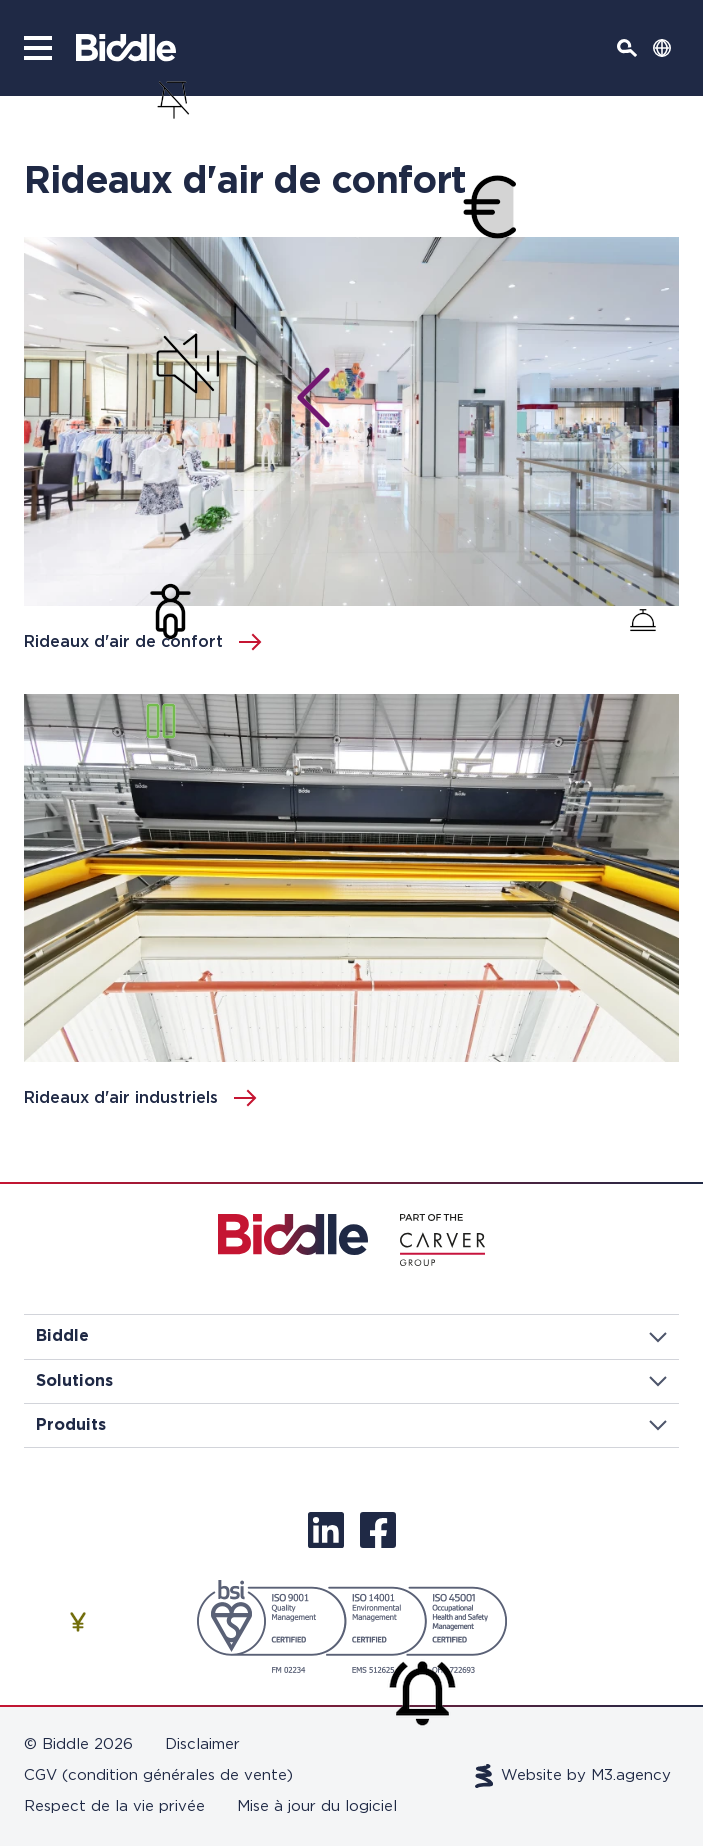 This screenshot has width=703, height=1846. Describe the element at coordinates (174, 98) in the screenshot. I see `unpin this item` at that location.